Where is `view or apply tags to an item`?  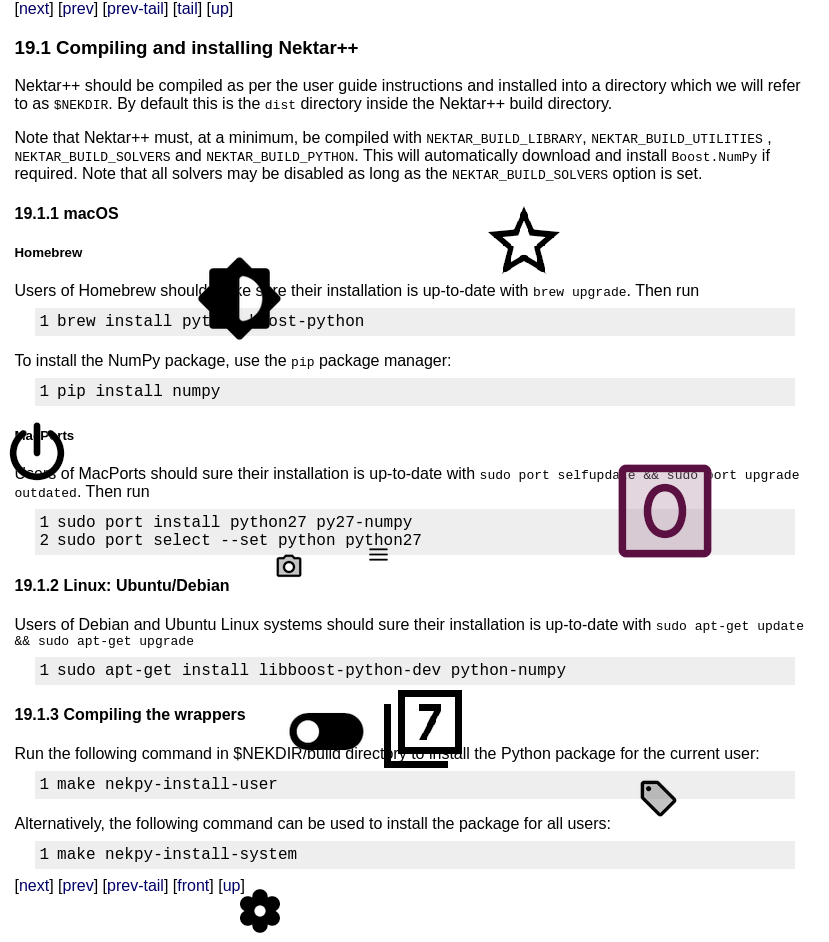 view or apply tags to an item is located at coordinates (658, 798).